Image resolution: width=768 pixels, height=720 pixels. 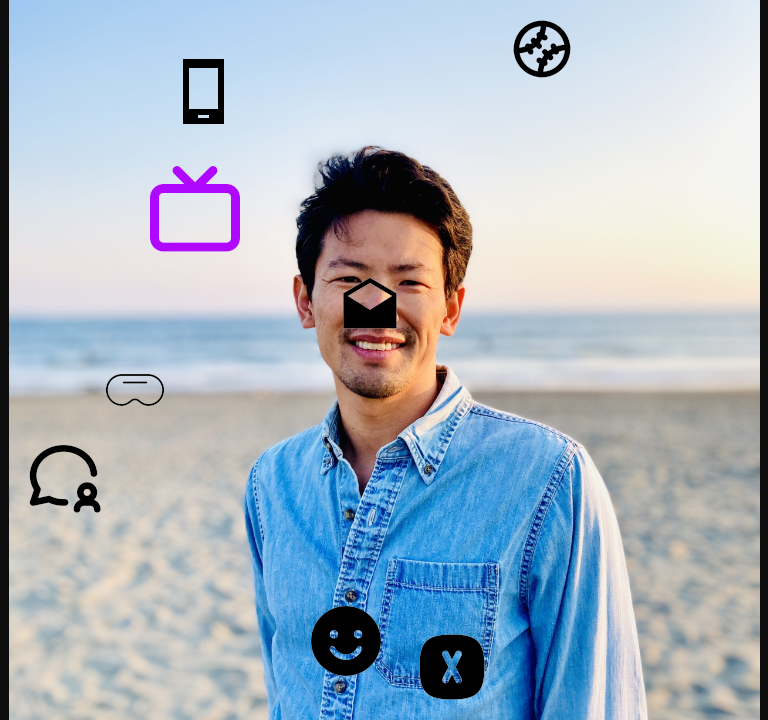 What do you see at coordinates (135, 390) in the screenshot?
I see `access virtual reality or AR settings` at bounding box center [135, 390].